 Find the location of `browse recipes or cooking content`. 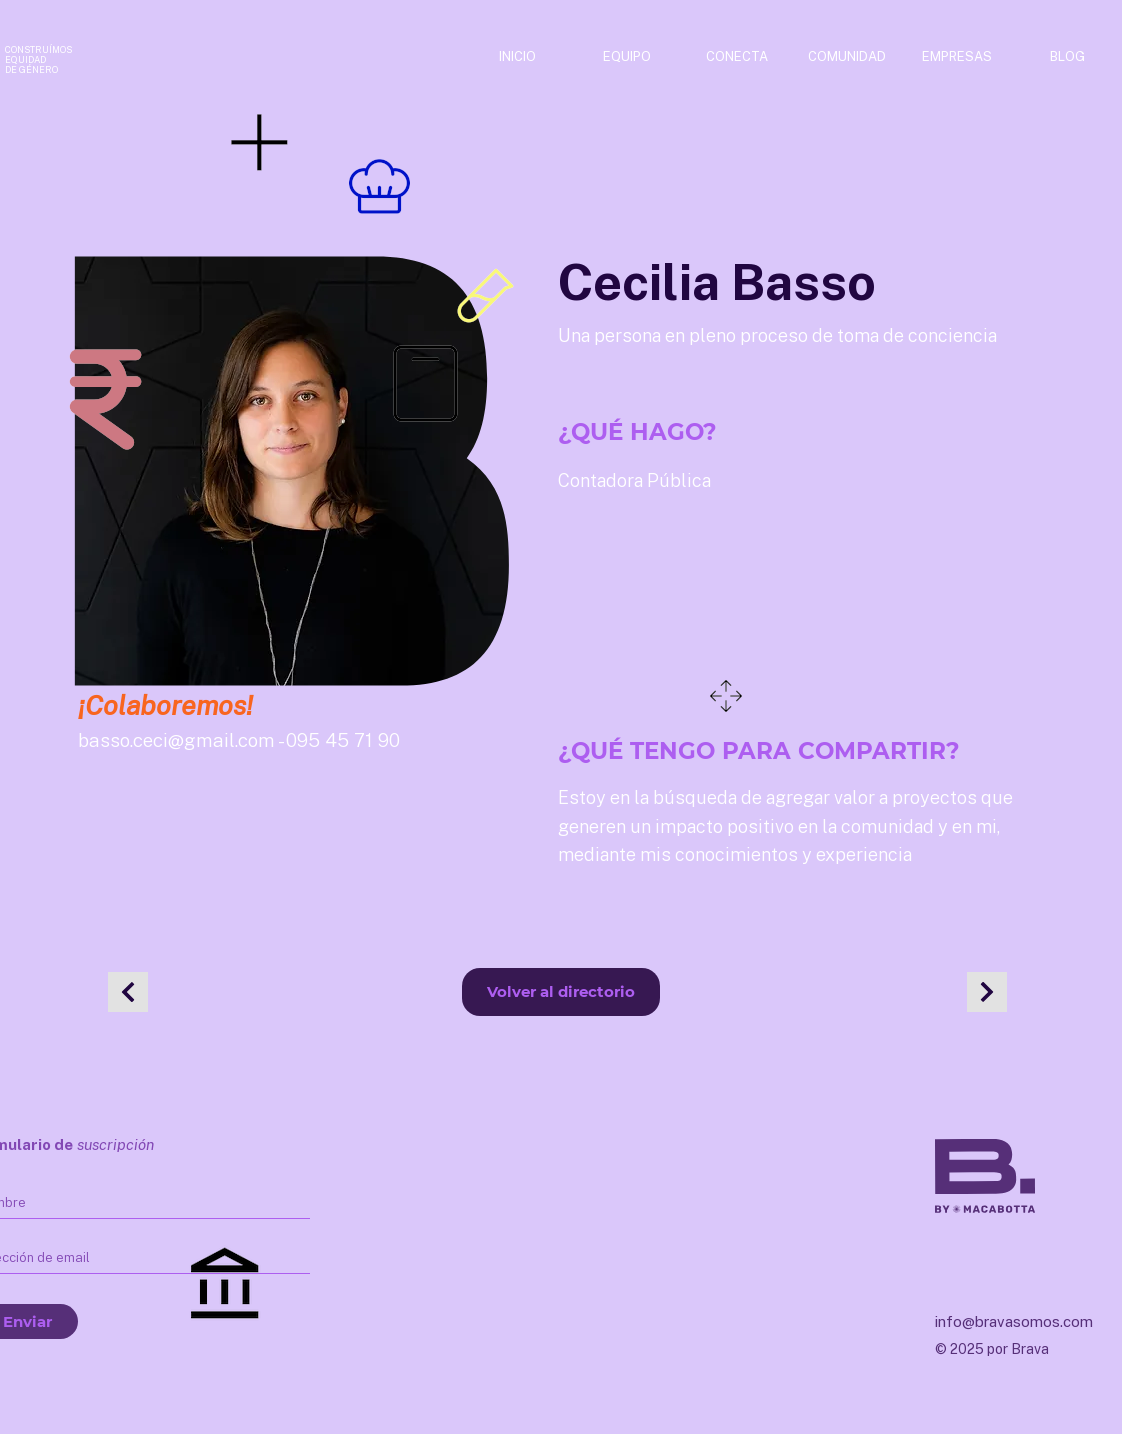

browse recipes or cooking content is located at coordinates (379, 187).